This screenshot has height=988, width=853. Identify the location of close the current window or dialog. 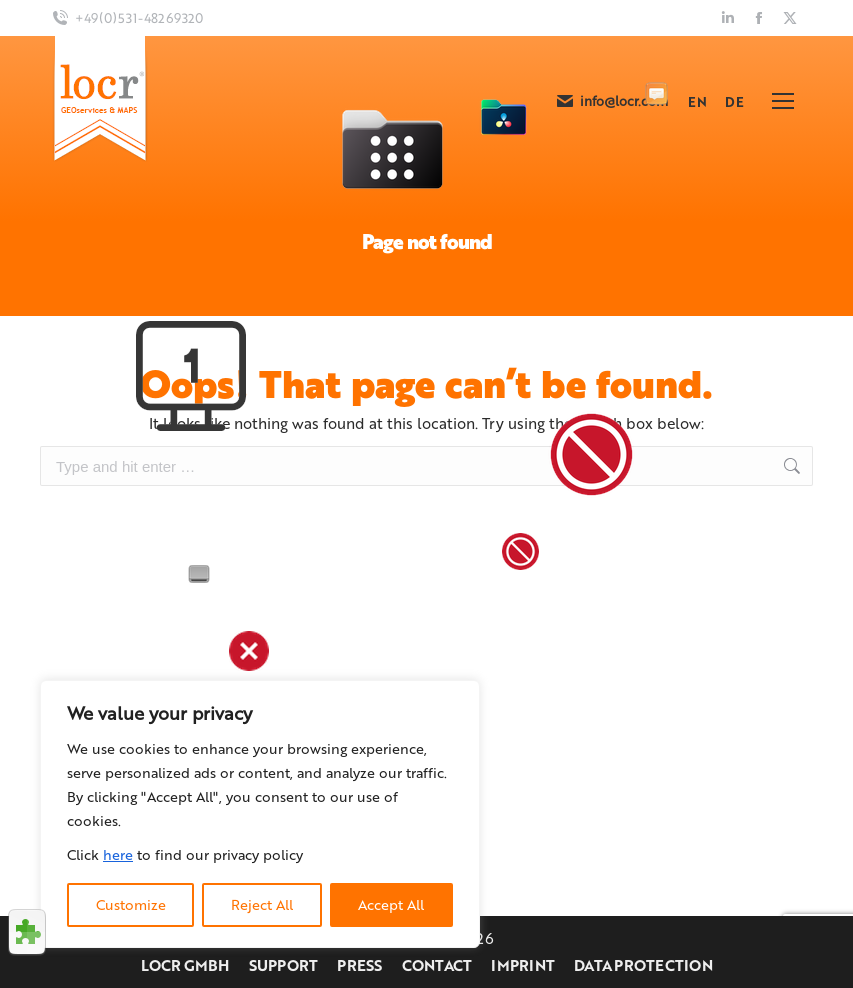
(249, 651).